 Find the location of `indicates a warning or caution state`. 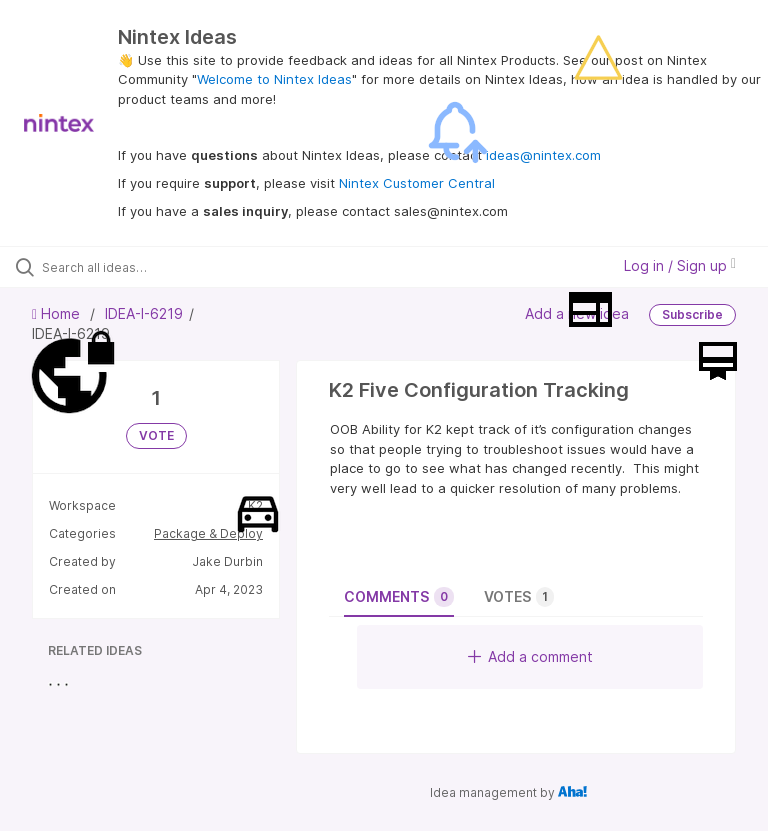

indicates a warning or caution state is located at coordinates (598, 57).